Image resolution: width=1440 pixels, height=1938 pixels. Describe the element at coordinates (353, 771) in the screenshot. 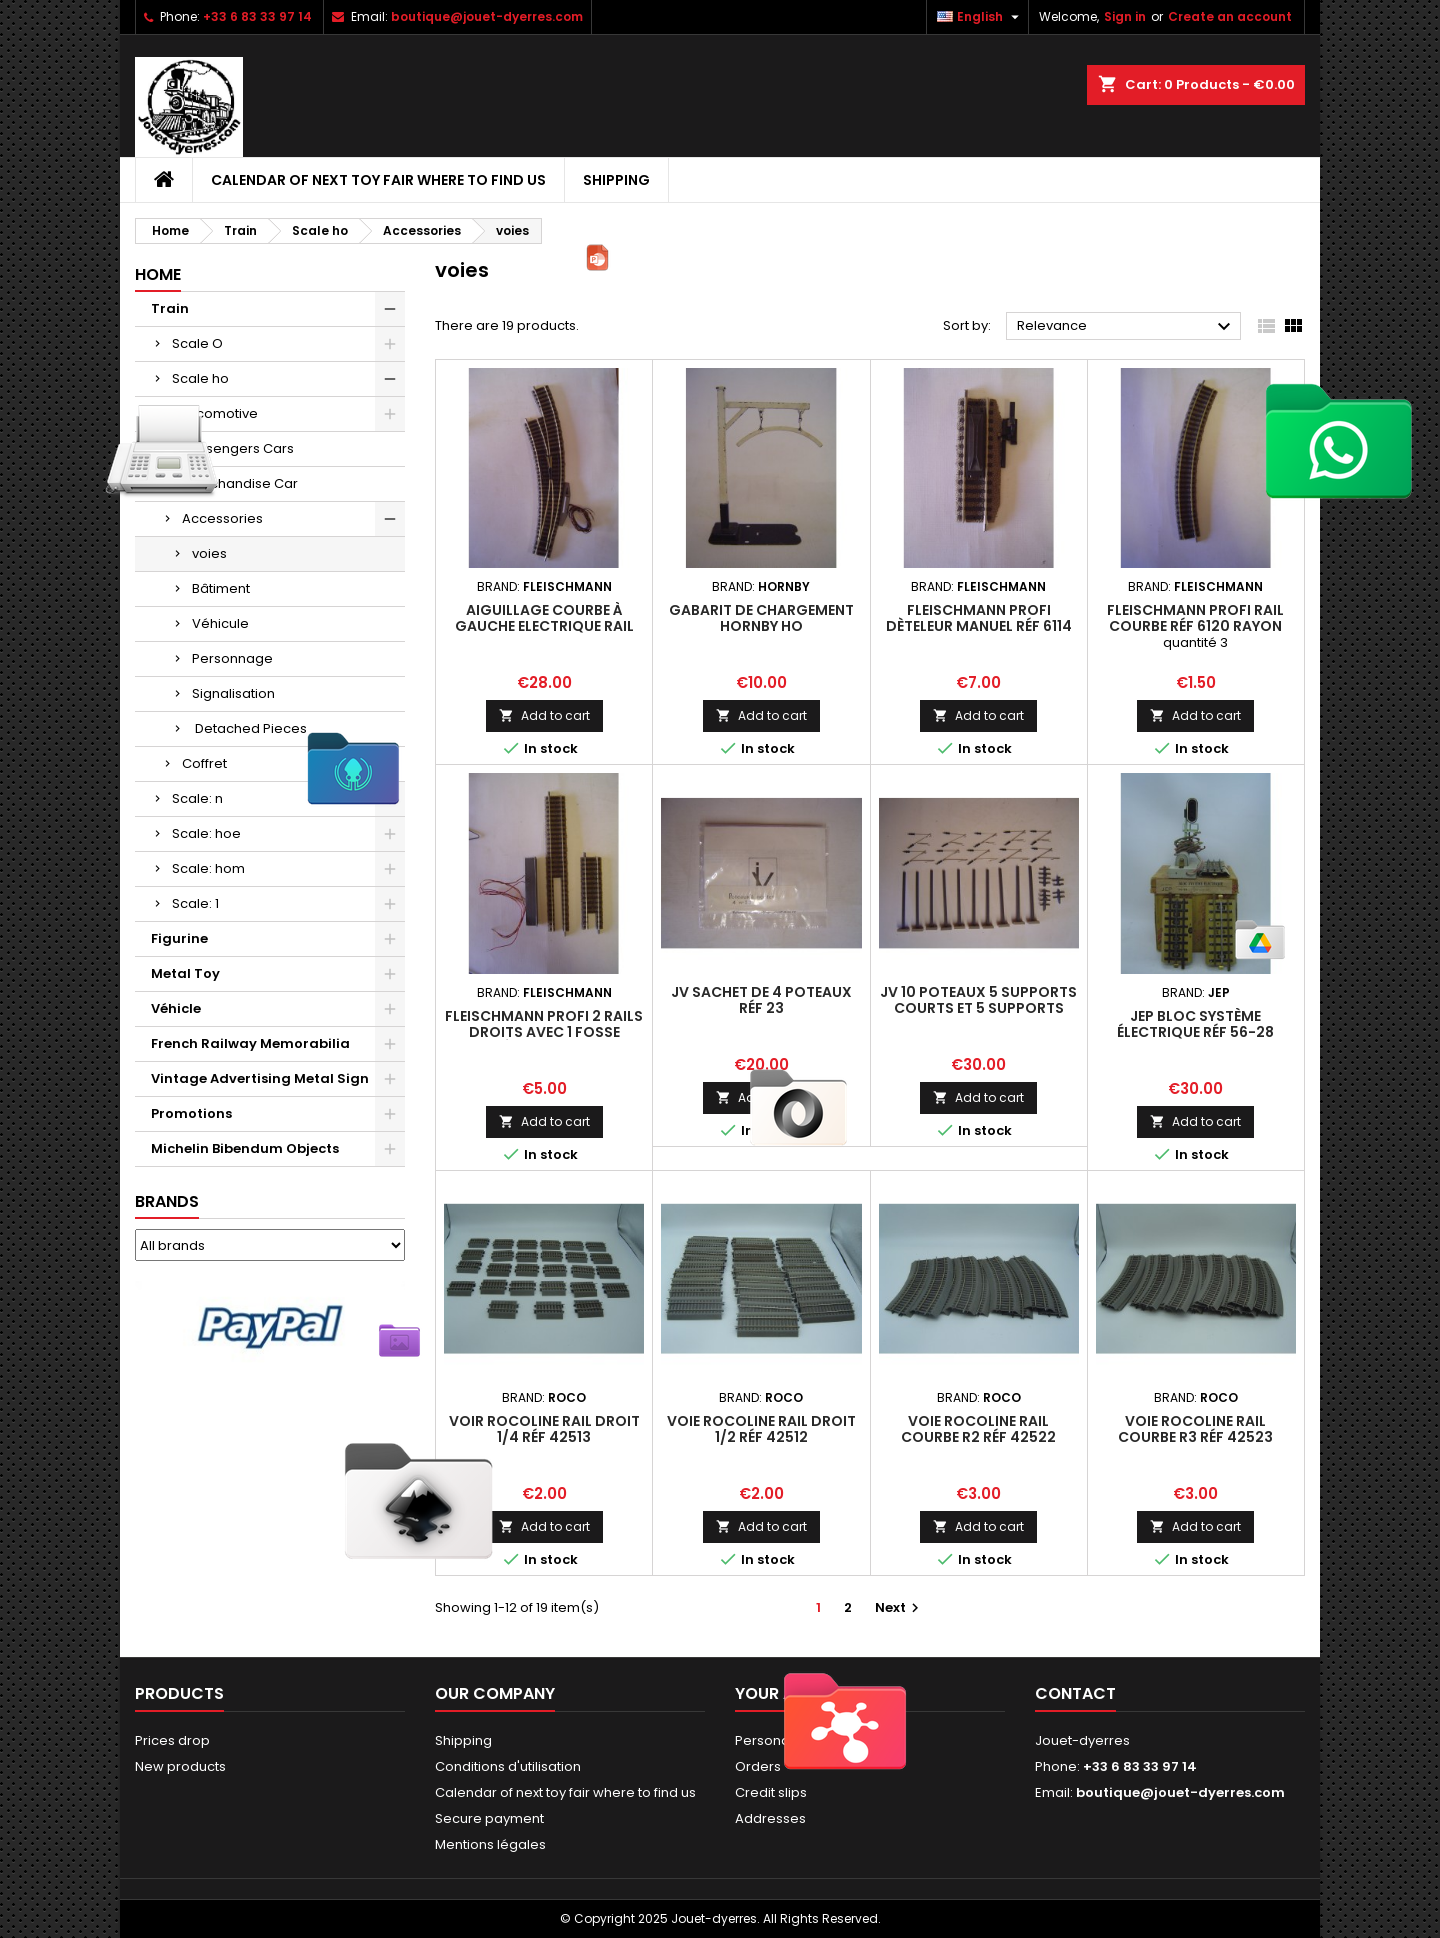

I see `open folder containing GitKraken projects` at that location.